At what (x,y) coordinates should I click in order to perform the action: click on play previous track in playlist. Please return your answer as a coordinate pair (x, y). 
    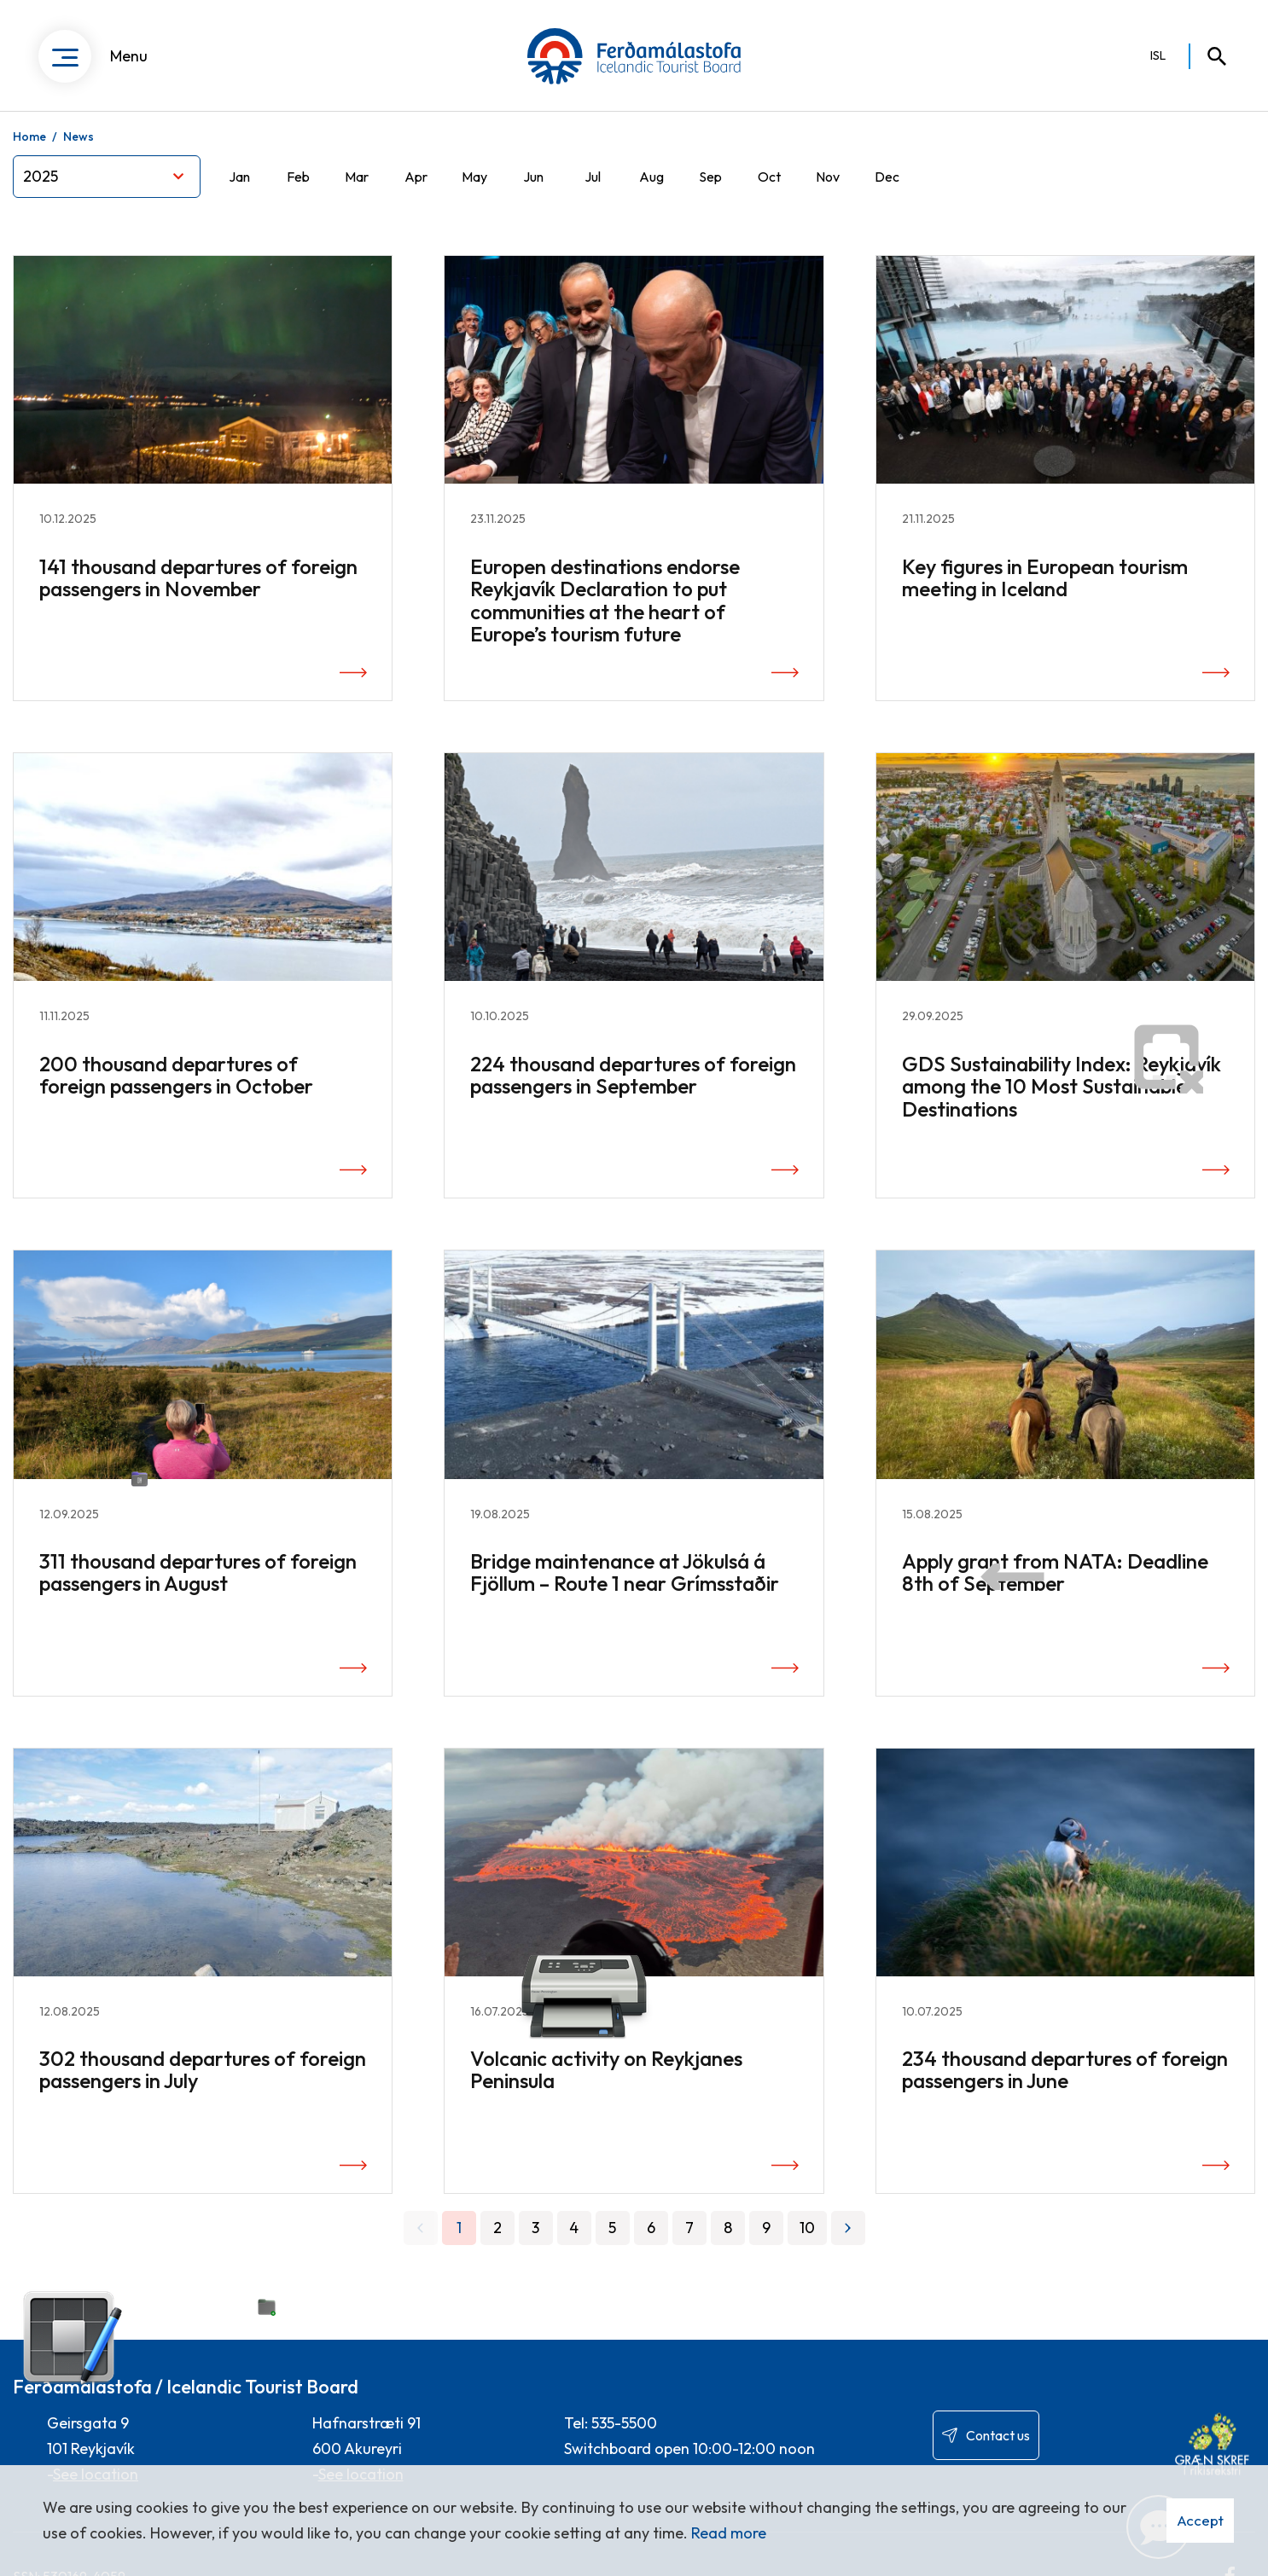
    Looking at the image, I should click on (1013, 1576).